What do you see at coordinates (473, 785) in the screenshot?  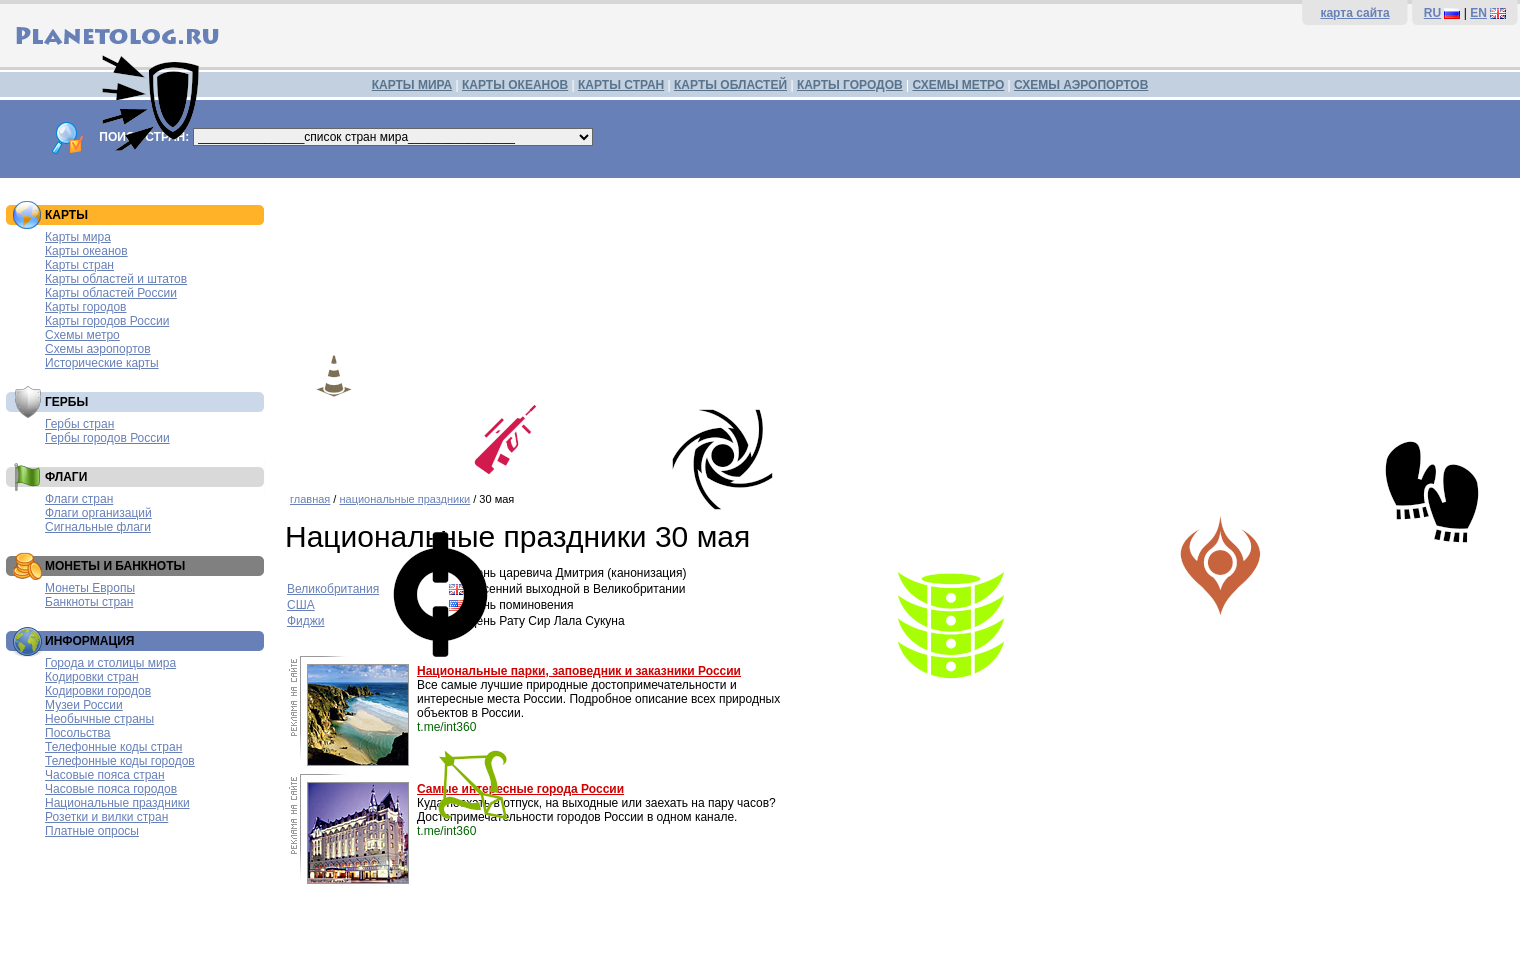 I see `select bow and arrow weapon` at bounding box center [473, 785].